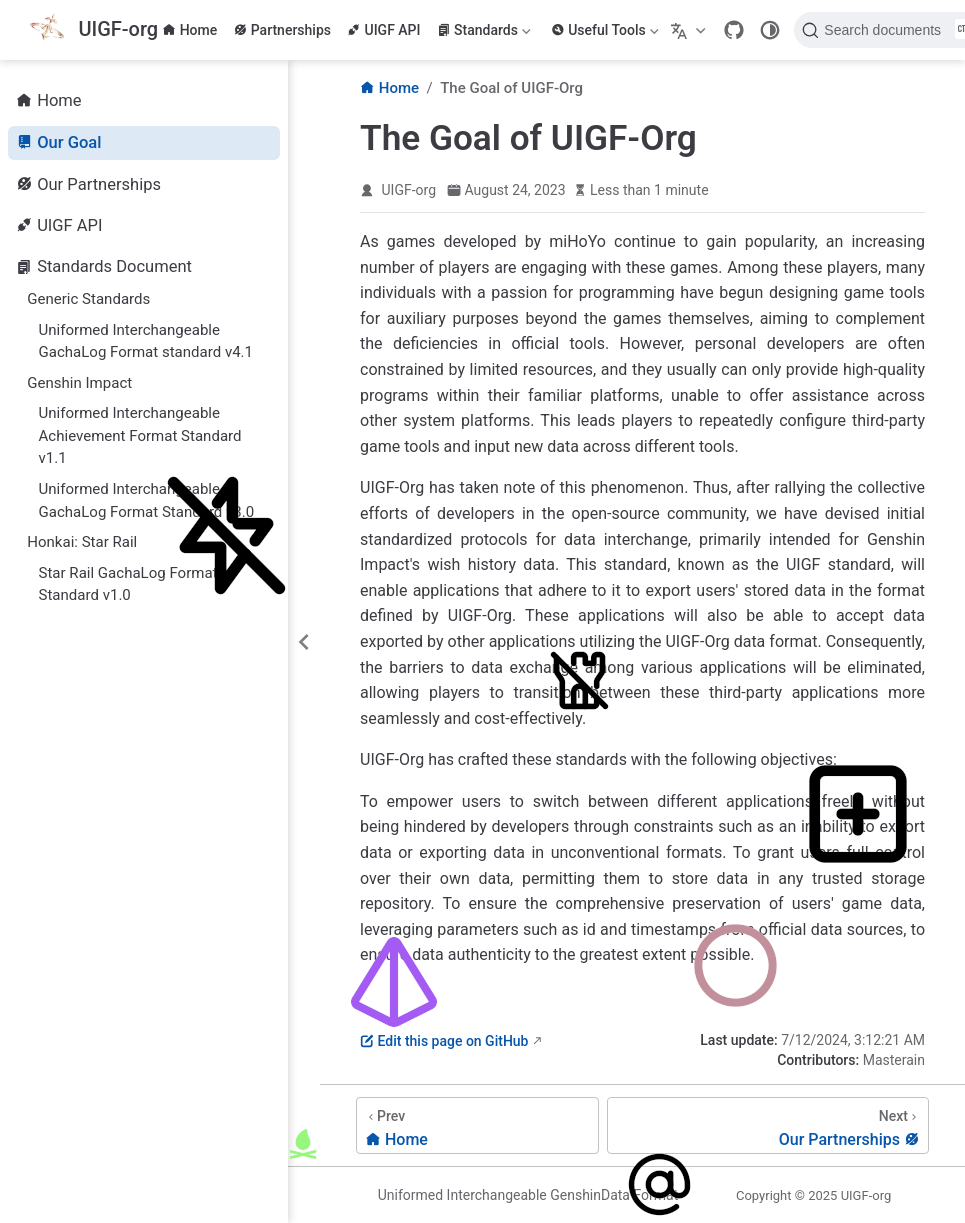  Describe the element at coordinates (579, 680) in the screenshot. I see `indicates tower or signal is offline` at that location.